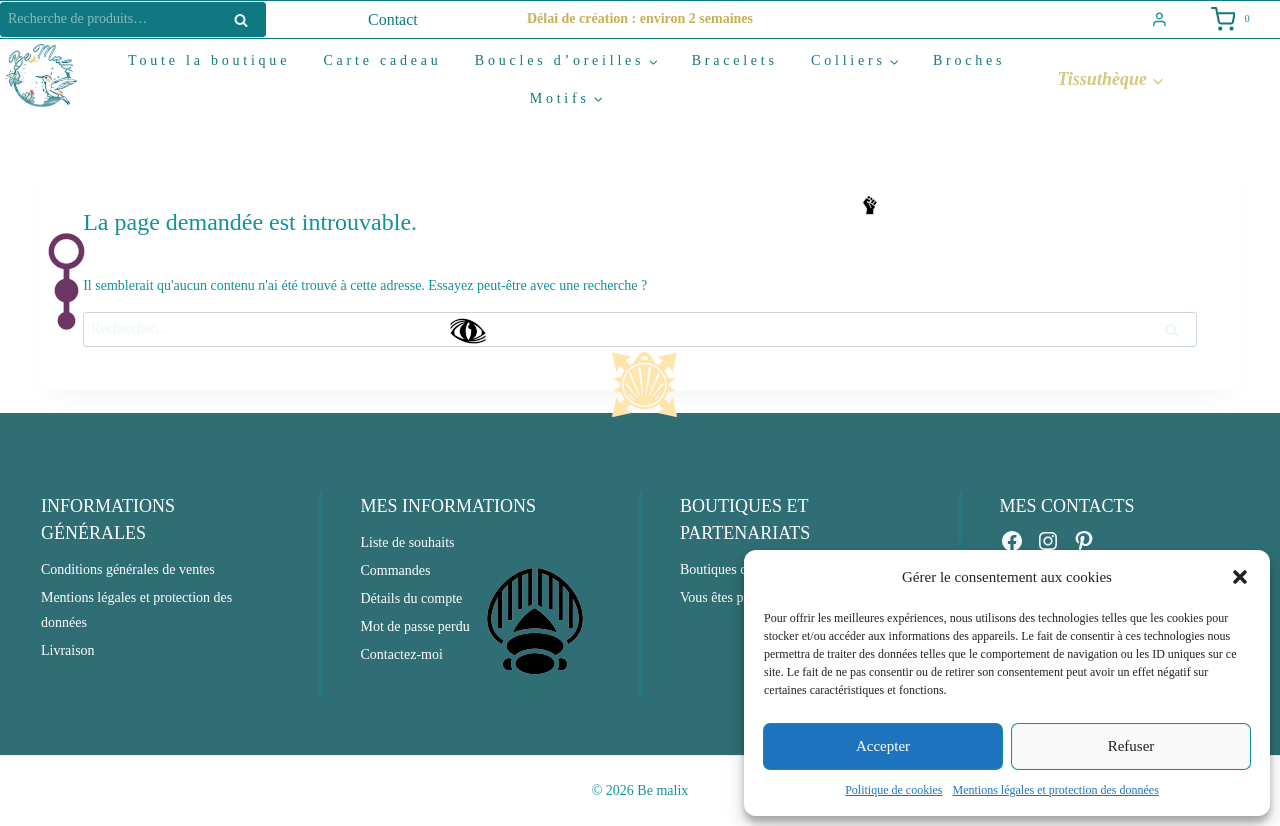 The image size is (1280, 826). Describe the element at coordinates (66, 281) in the screenshot. I see `indicates a nodular or clustered data structure` at that location.